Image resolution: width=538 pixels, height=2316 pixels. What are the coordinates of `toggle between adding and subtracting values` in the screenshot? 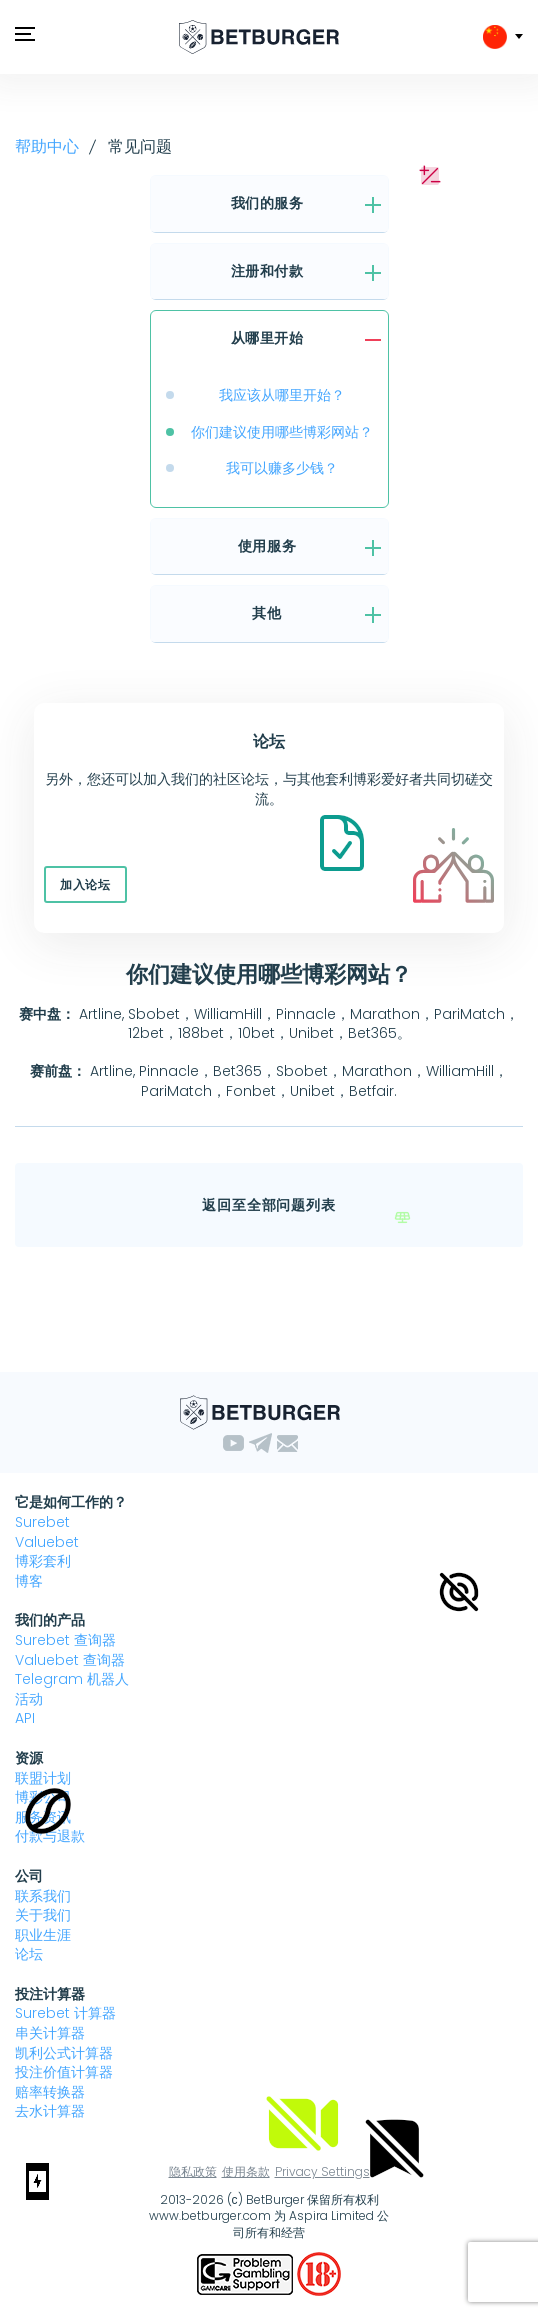 It's located at (430, 176).